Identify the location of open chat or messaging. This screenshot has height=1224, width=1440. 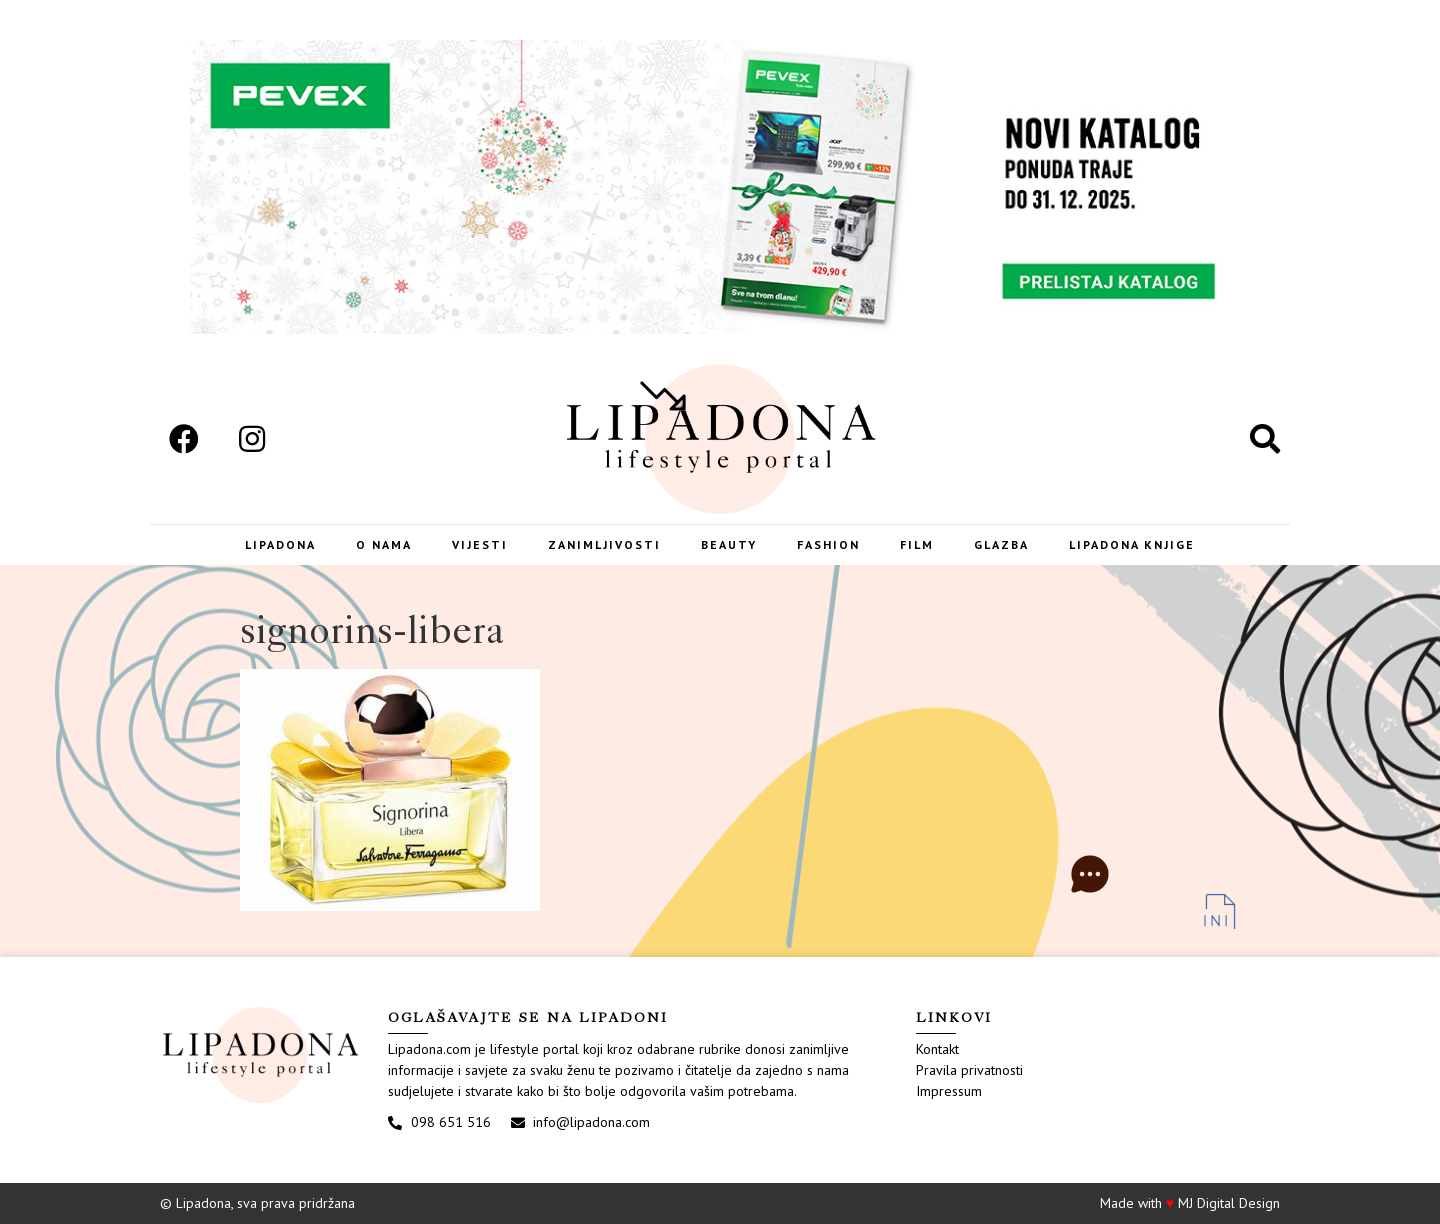
(1090, 874).